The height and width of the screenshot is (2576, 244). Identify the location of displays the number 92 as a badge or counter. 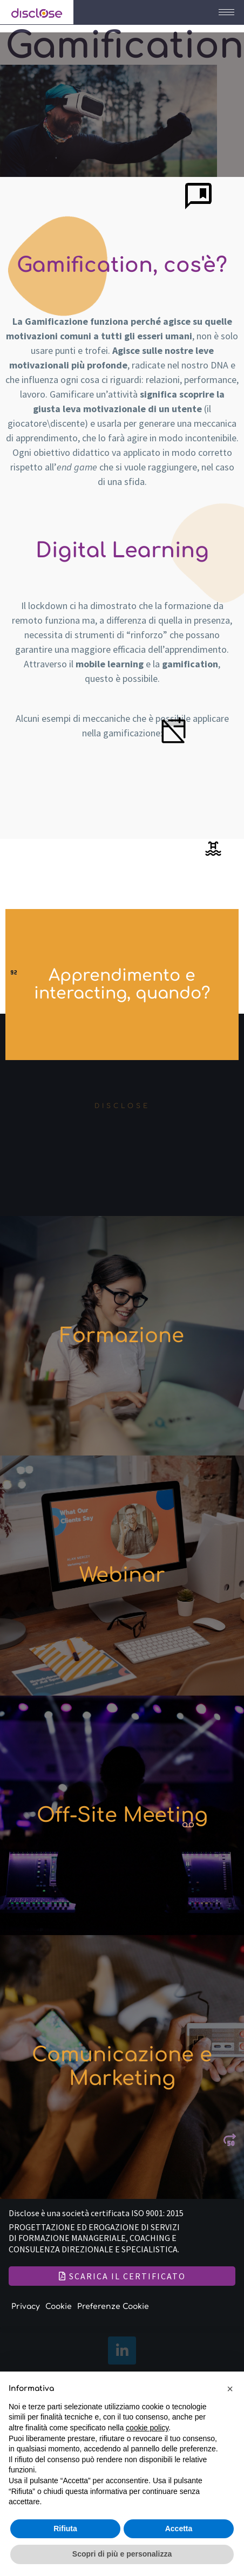
(13, 972).